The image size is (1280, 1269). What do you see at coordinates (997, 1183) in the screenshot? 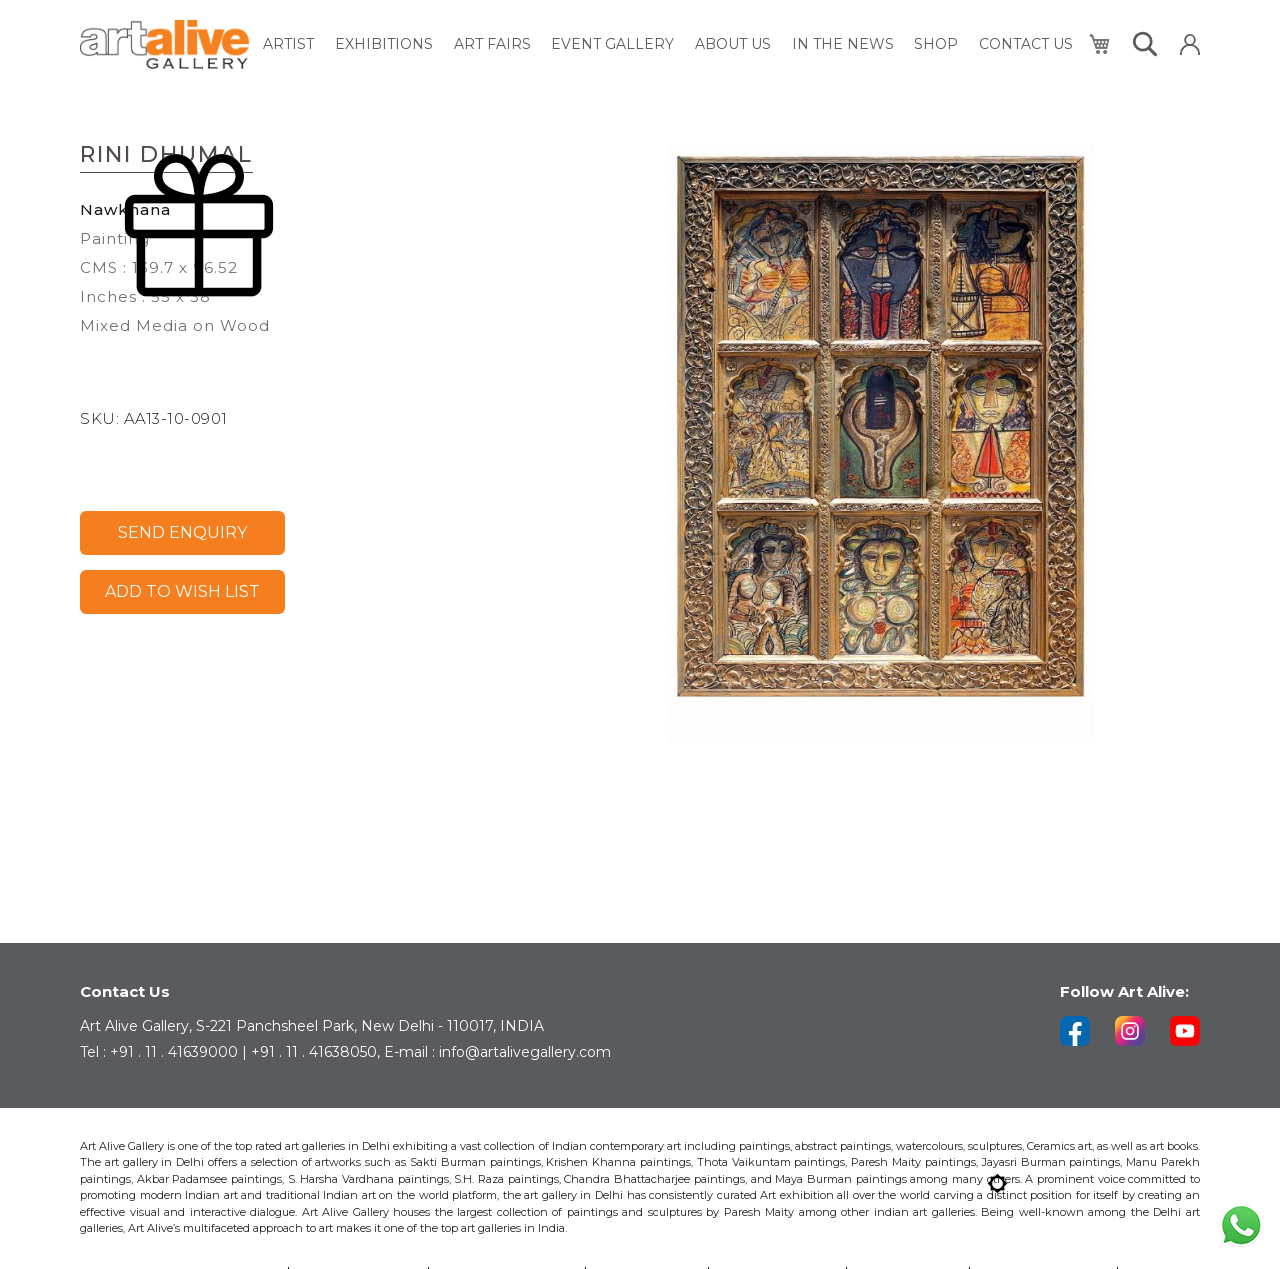
I see `adjust screen brightness settings` at bounding box center [997, 1183].